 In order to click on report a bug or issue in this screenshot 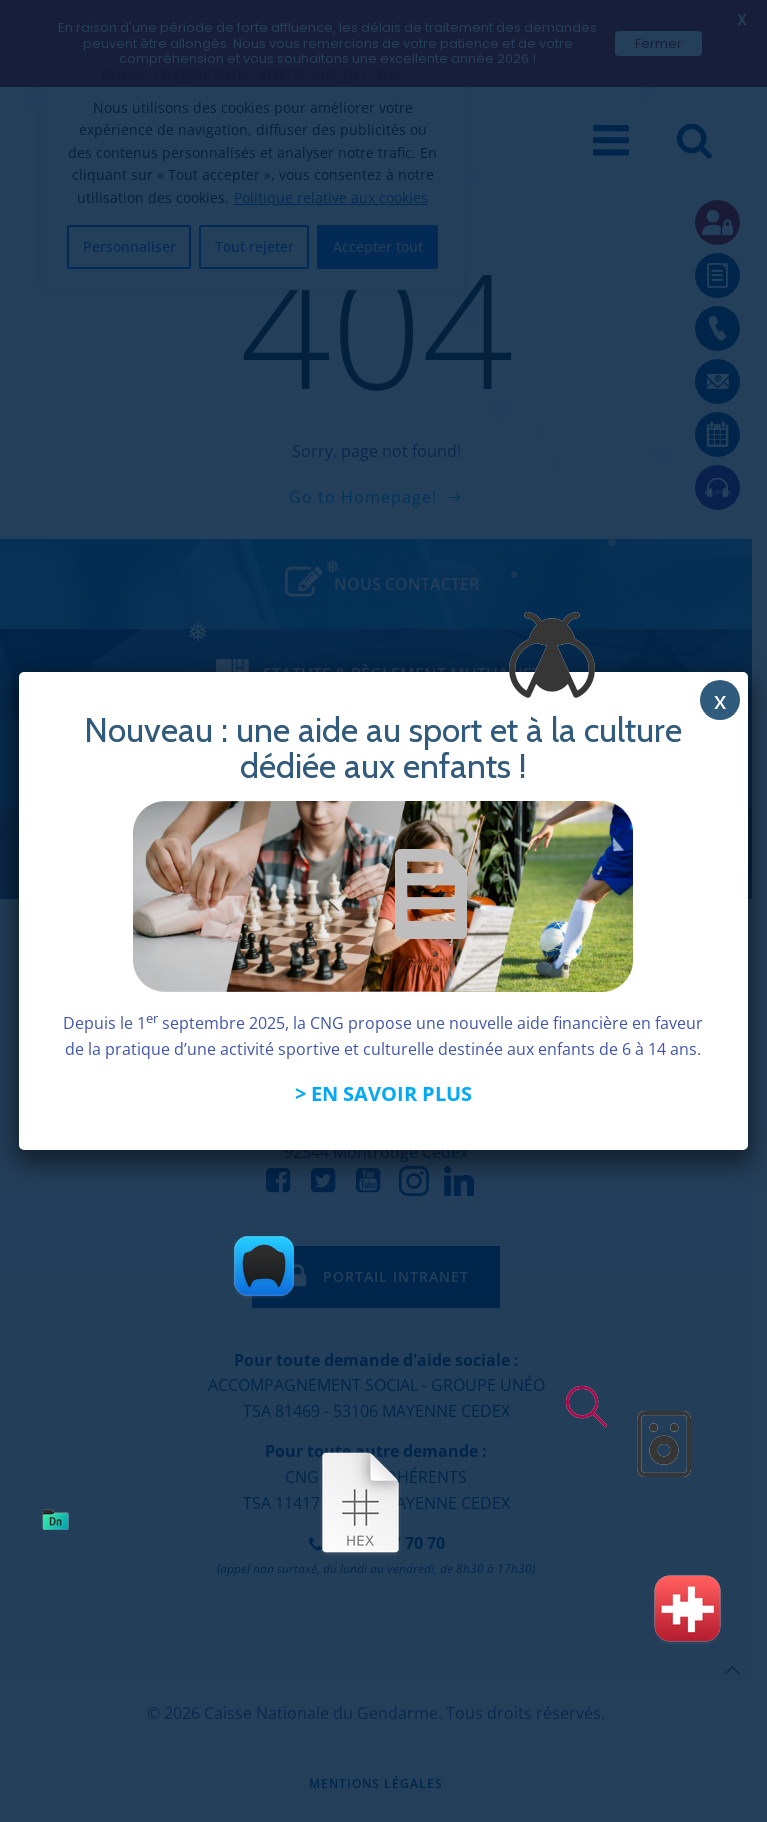, I will do `click(552, 655)`.